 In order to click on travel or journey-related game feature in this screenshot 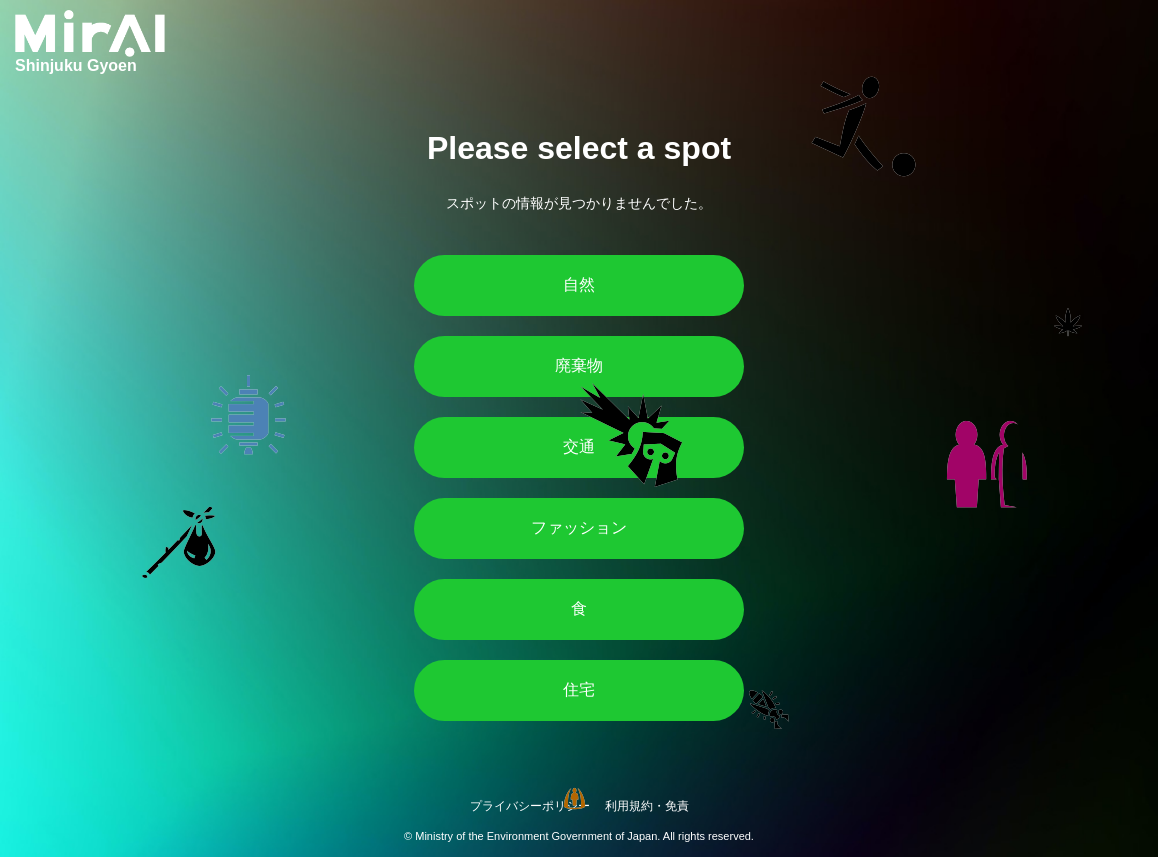, I will do `click(177, 541)`.